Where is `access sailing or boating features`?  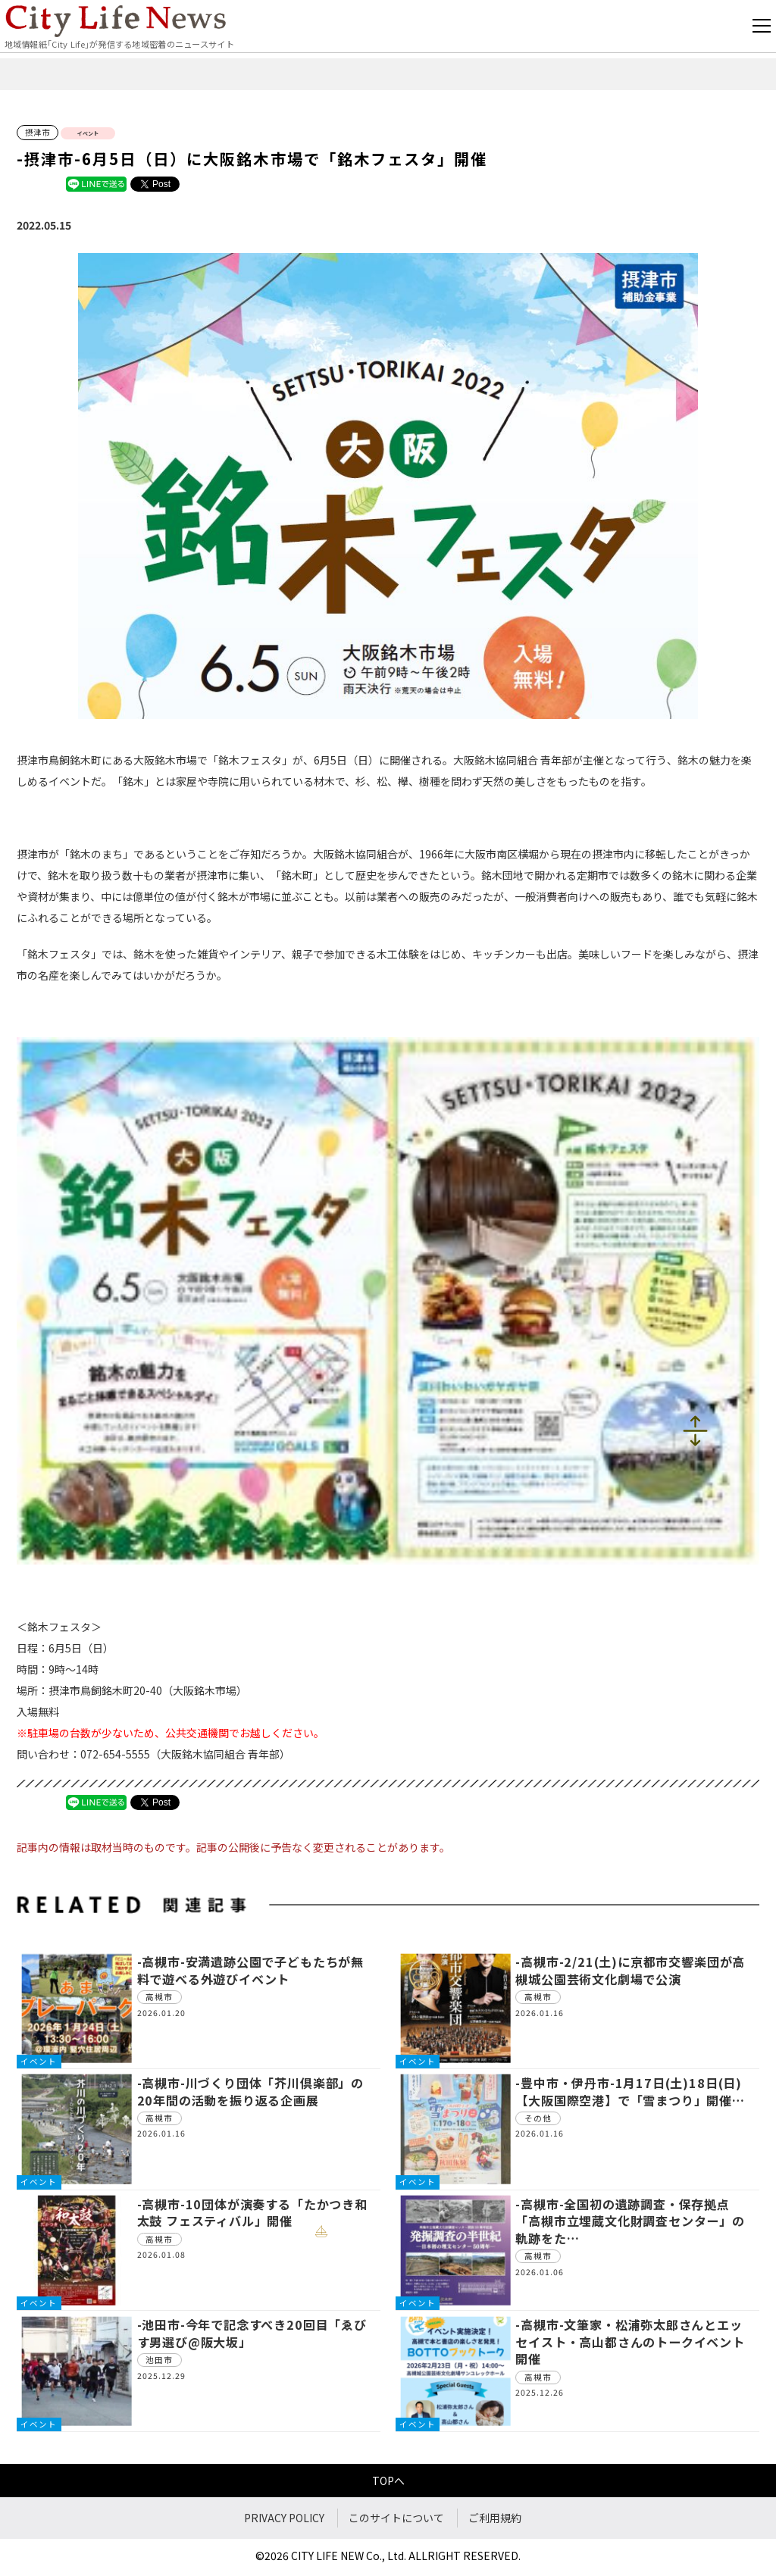
access sailing or boating features is located at coordinates (321, 2232).